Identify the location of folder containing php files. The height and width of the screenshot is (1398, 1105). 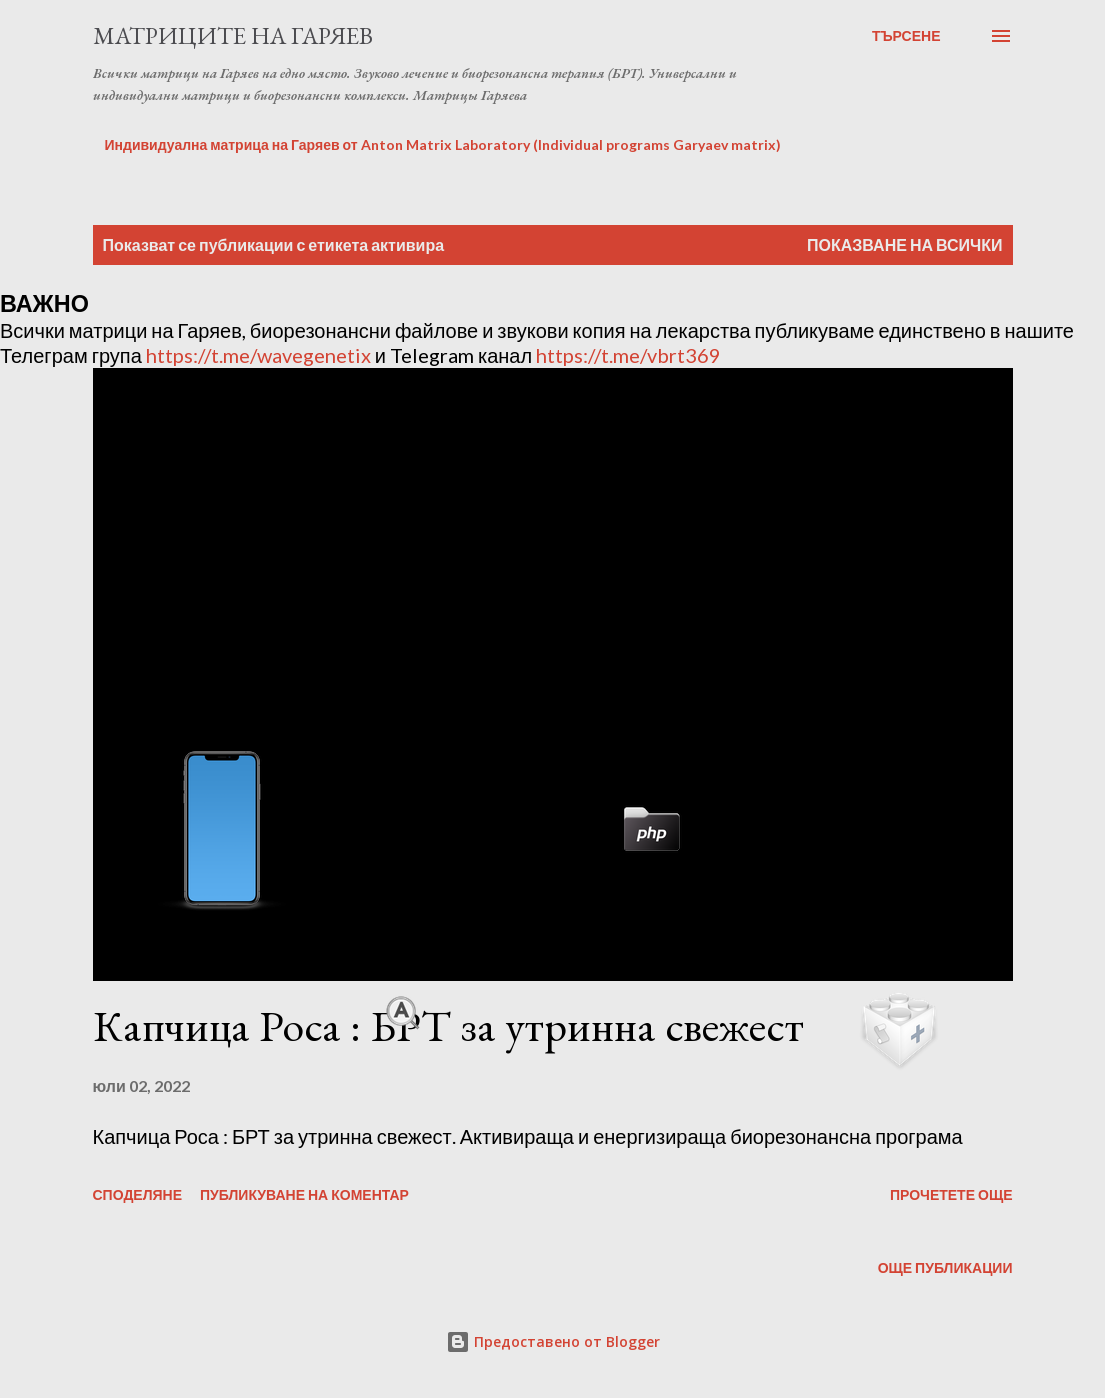
(651, 830).